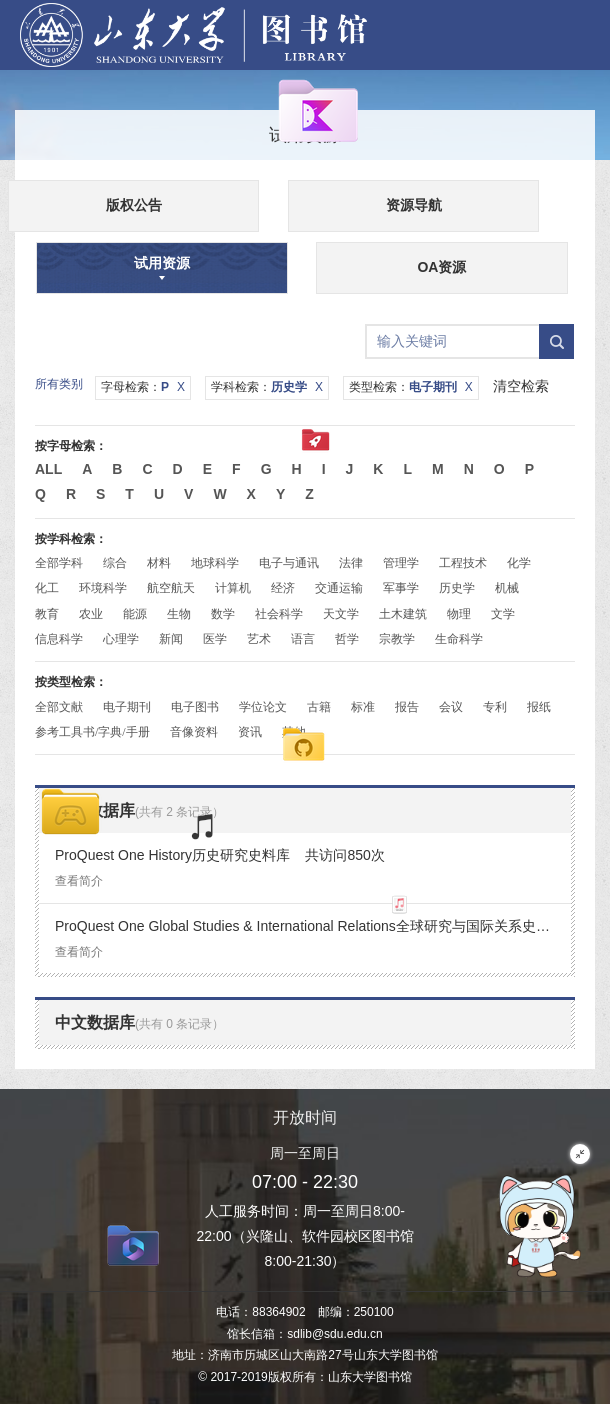  I want to click on open folder containing launch or startup files, so click(315, 440).